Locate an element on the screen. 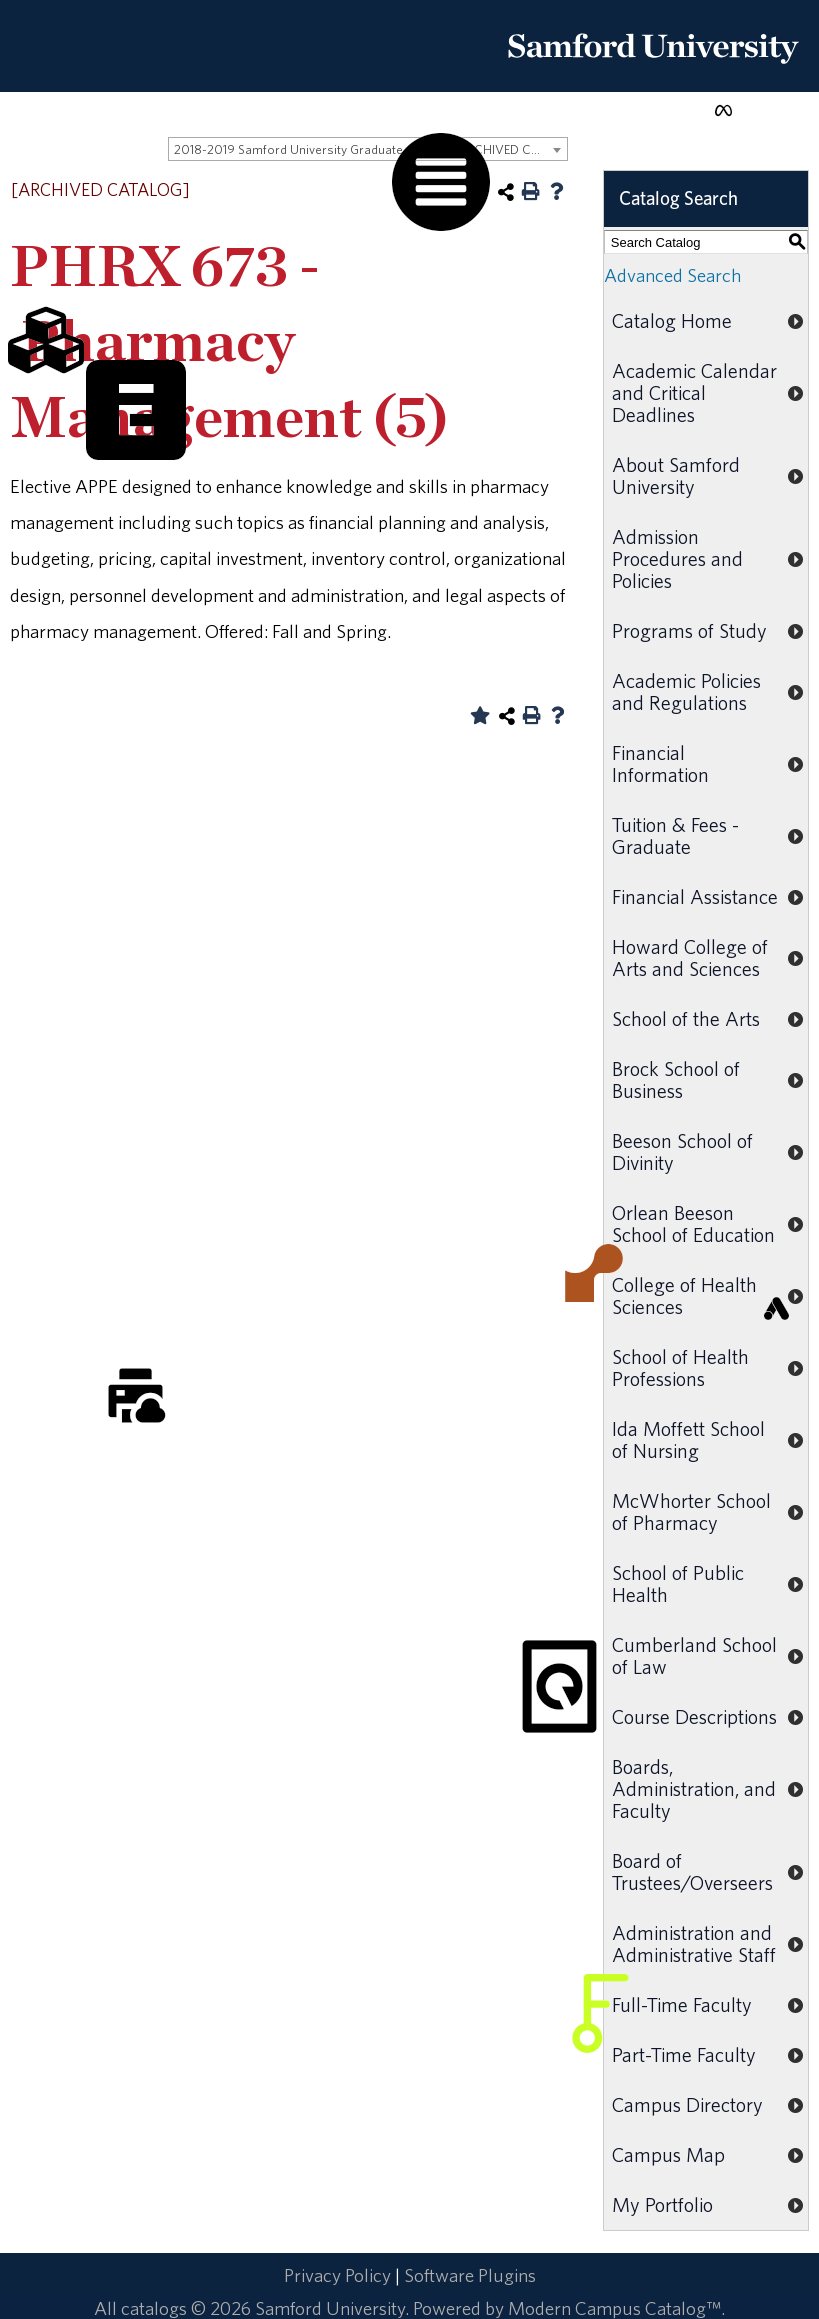  open Electron Fiddle app is located at coordinates (600, 2013).